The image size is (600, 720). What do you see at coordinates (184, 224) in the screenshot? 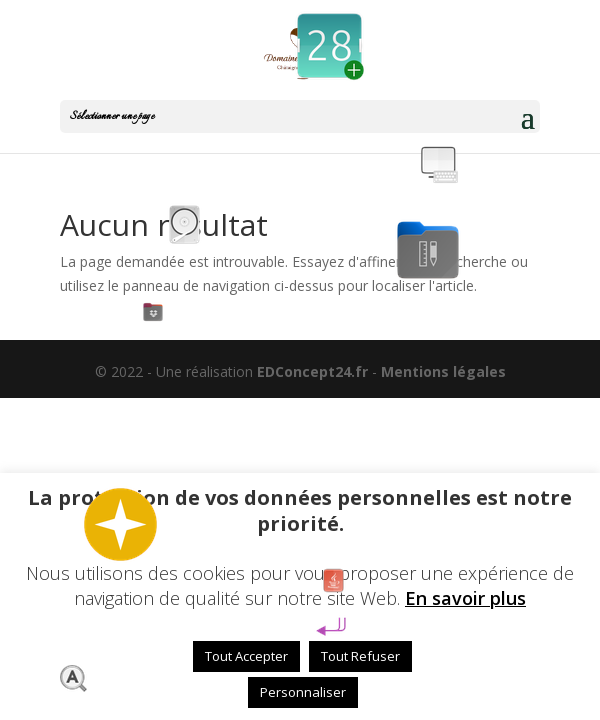
I see `open disk management utility` at bounding box center [184, 224].